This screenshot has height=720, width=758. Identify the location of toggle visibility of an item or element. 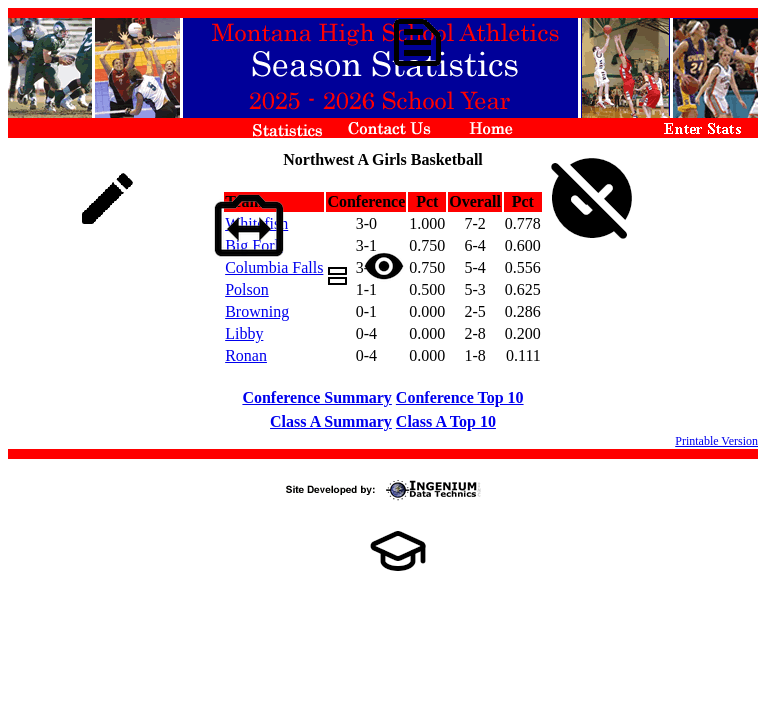
(384, 267).